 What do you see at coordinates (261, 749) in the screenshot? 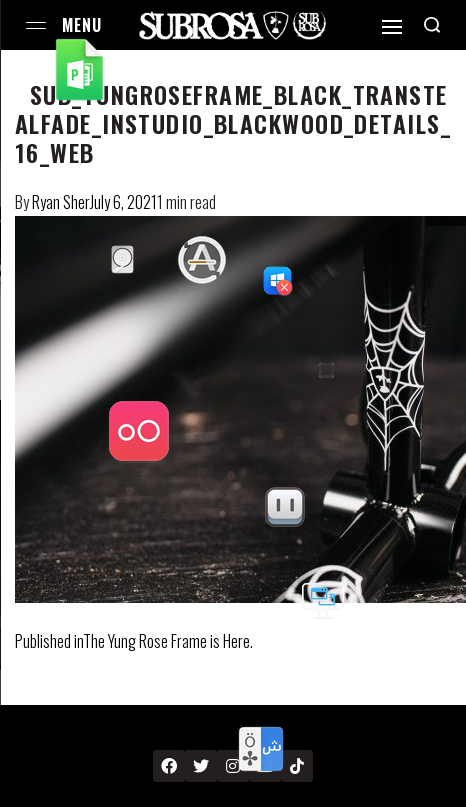
I see `open the character map application` at bounding box center [261, 749].